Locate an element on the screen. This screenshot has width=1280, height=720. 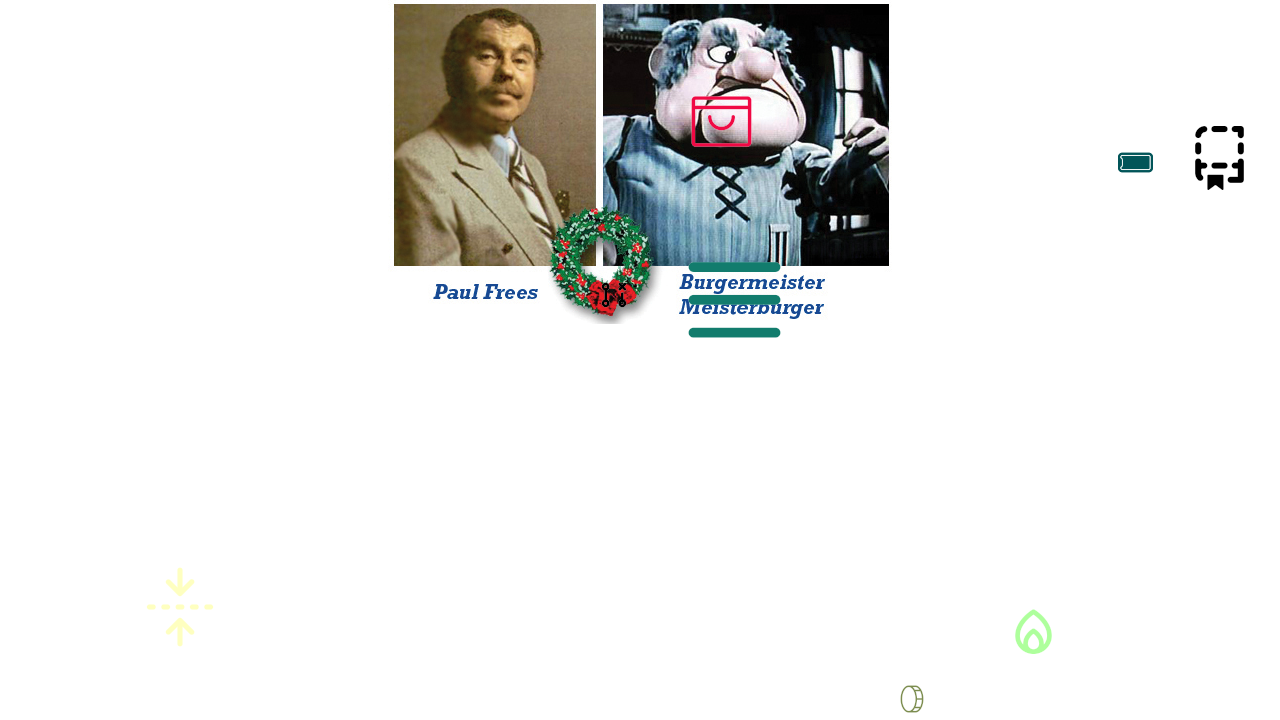
view trending or hot content is located at coordinates (1033, 632).